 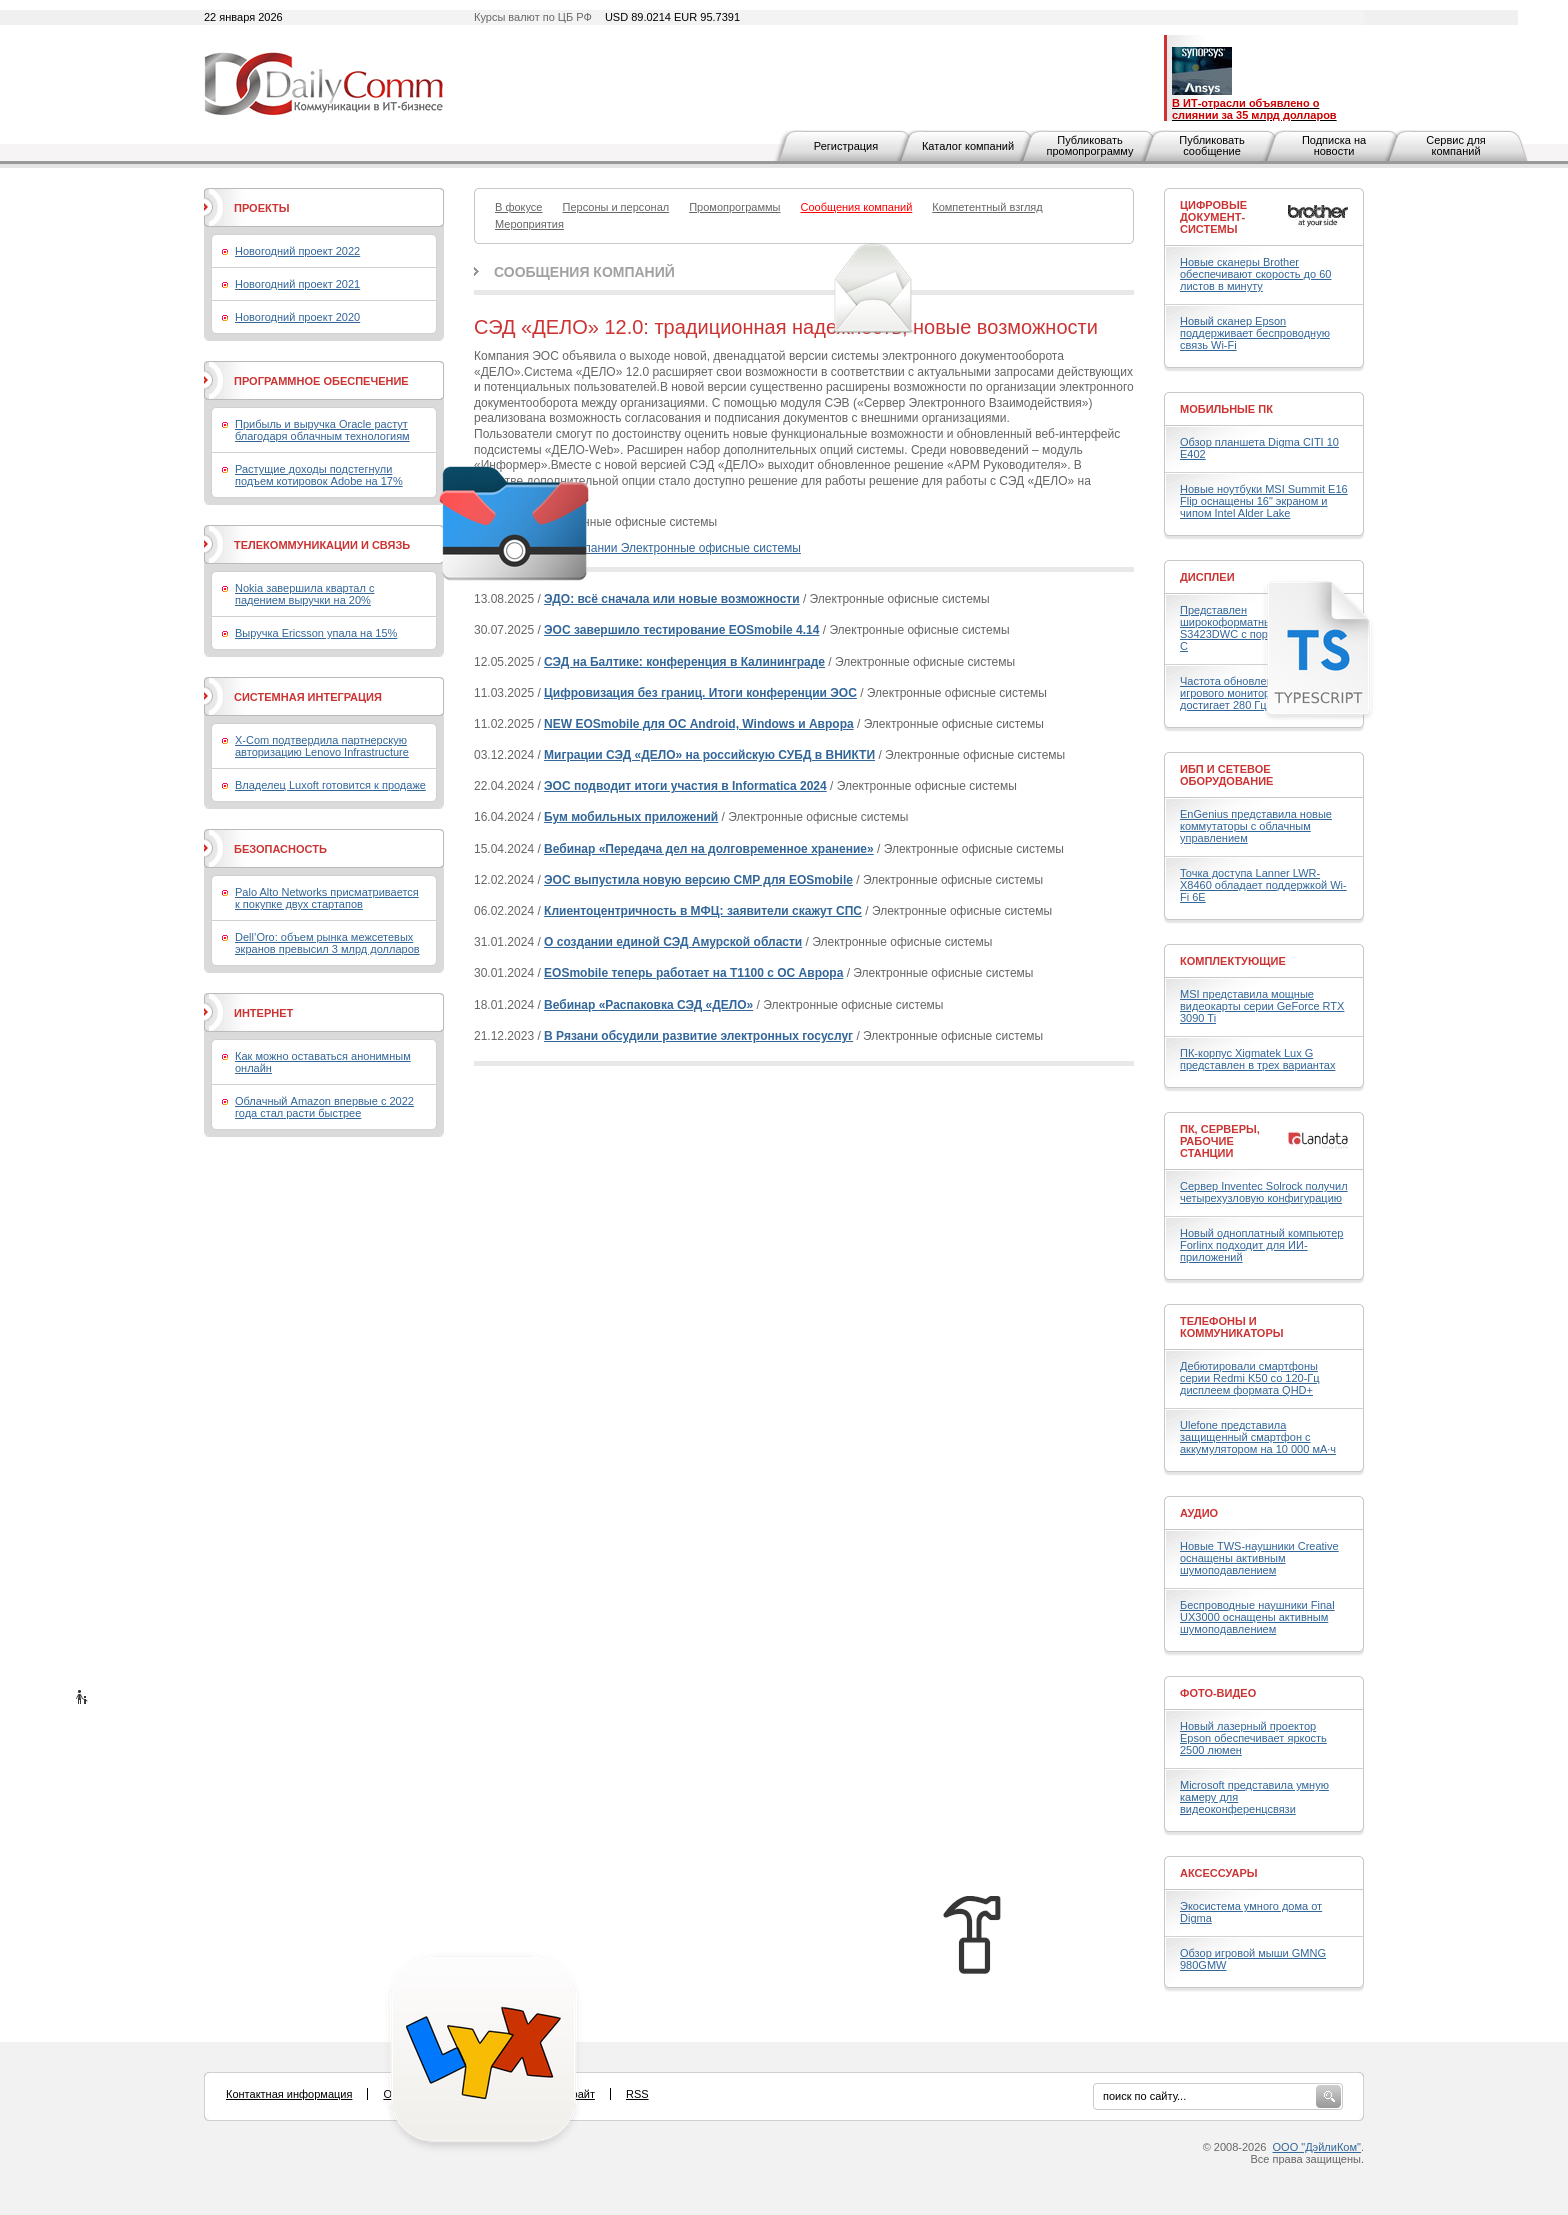 I want to click on folder for pokémon game files or saves, so click(x=514, y=527).